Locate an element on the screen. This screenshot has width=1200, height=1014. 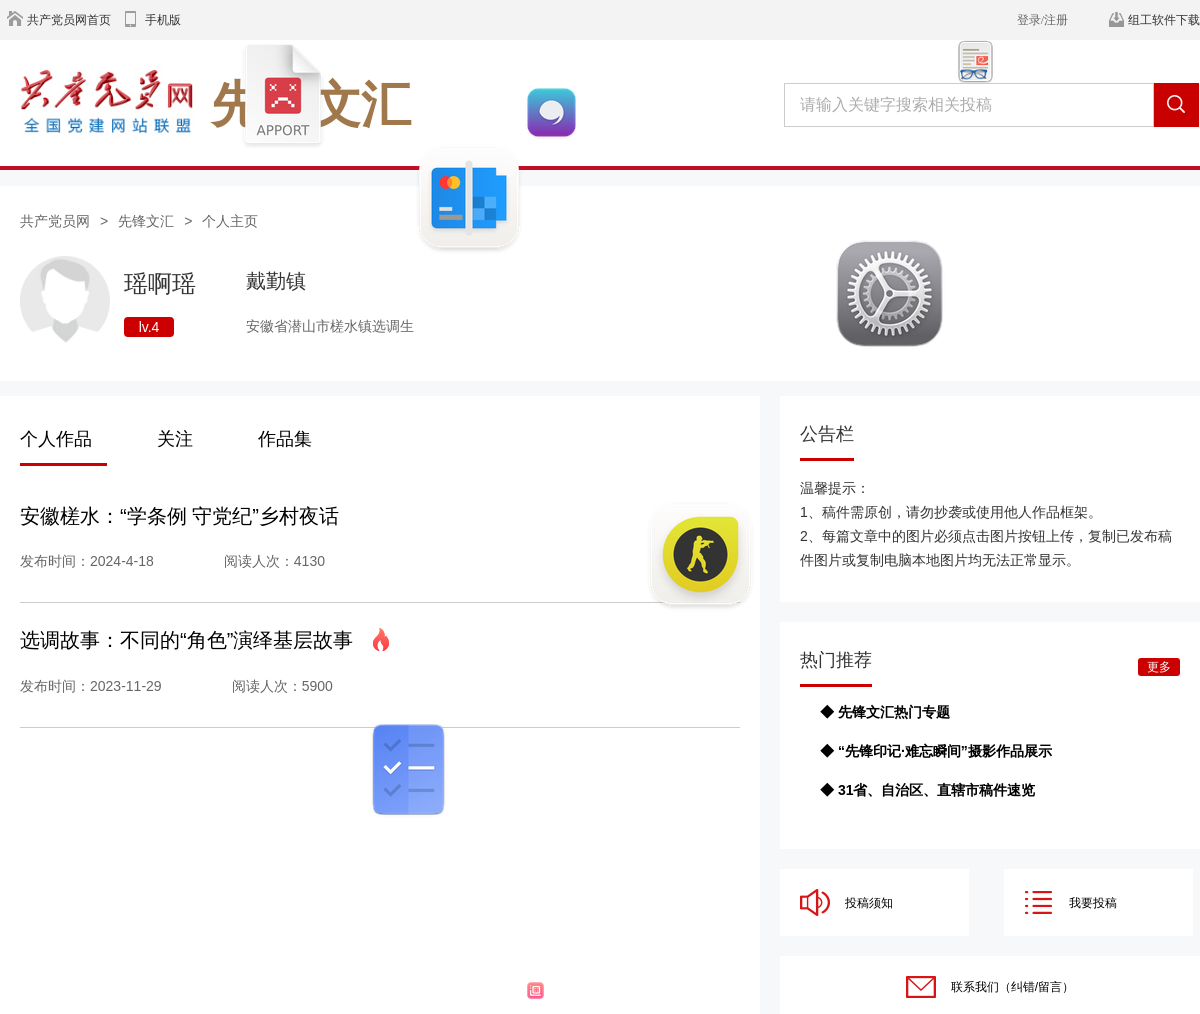
launch counter-strike: condition zero is located at coordinates (700, 554).